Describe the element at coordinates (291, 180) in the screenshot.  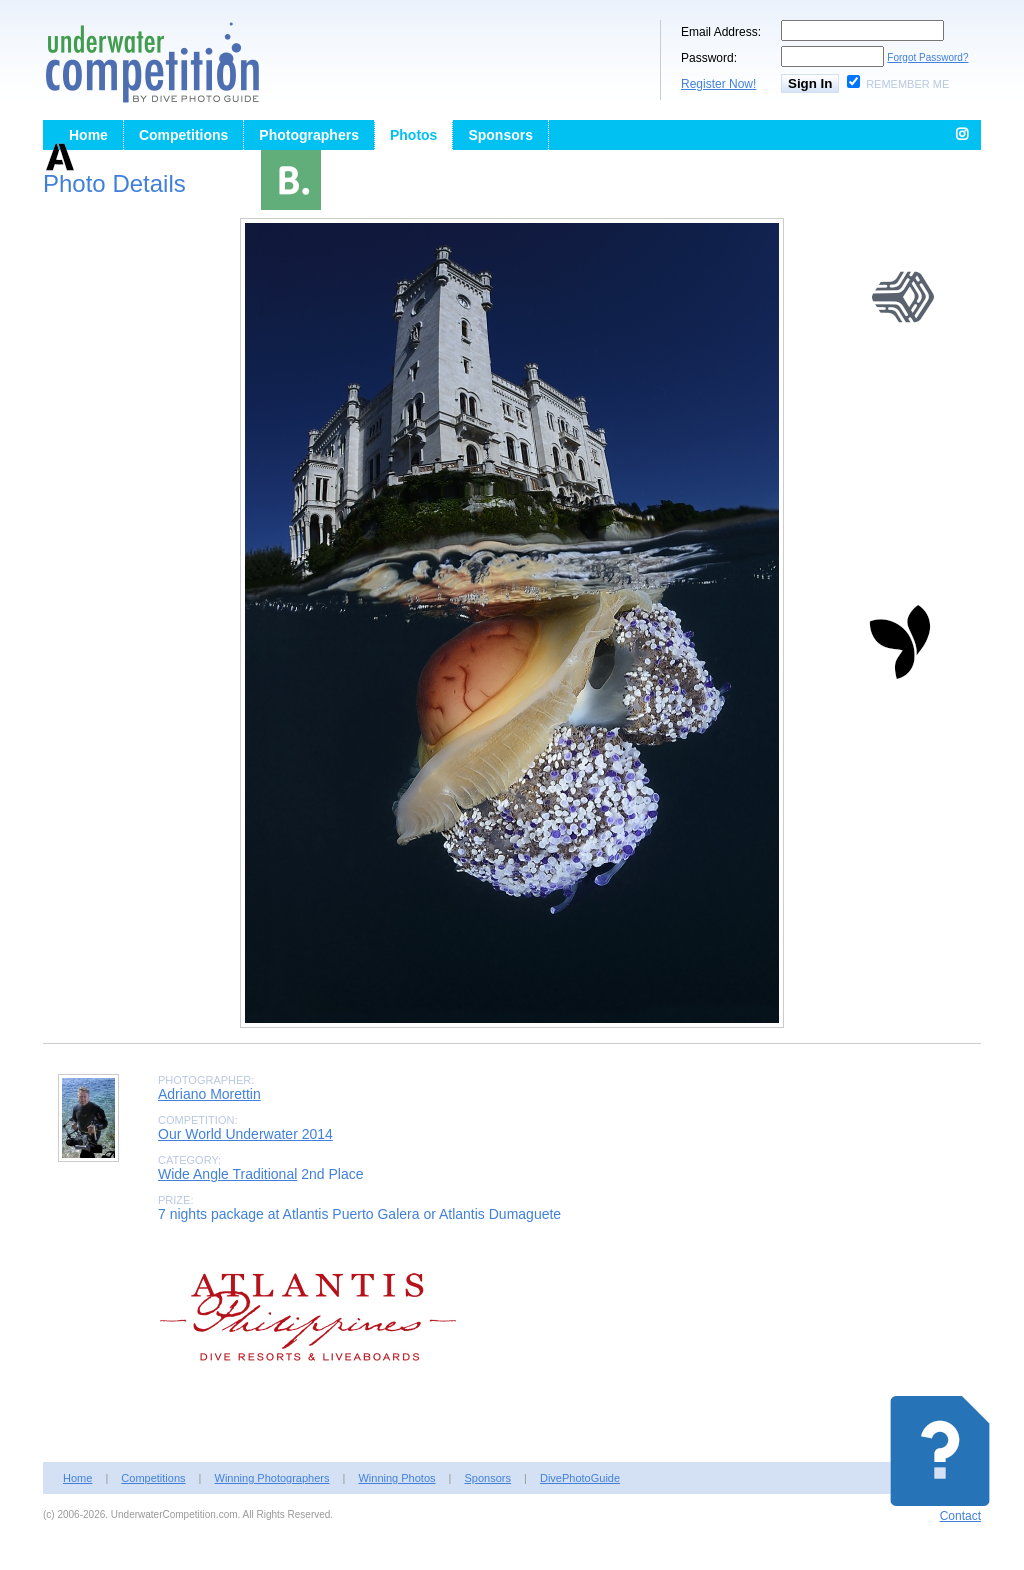
I see `open the Booking.com app` at that location.